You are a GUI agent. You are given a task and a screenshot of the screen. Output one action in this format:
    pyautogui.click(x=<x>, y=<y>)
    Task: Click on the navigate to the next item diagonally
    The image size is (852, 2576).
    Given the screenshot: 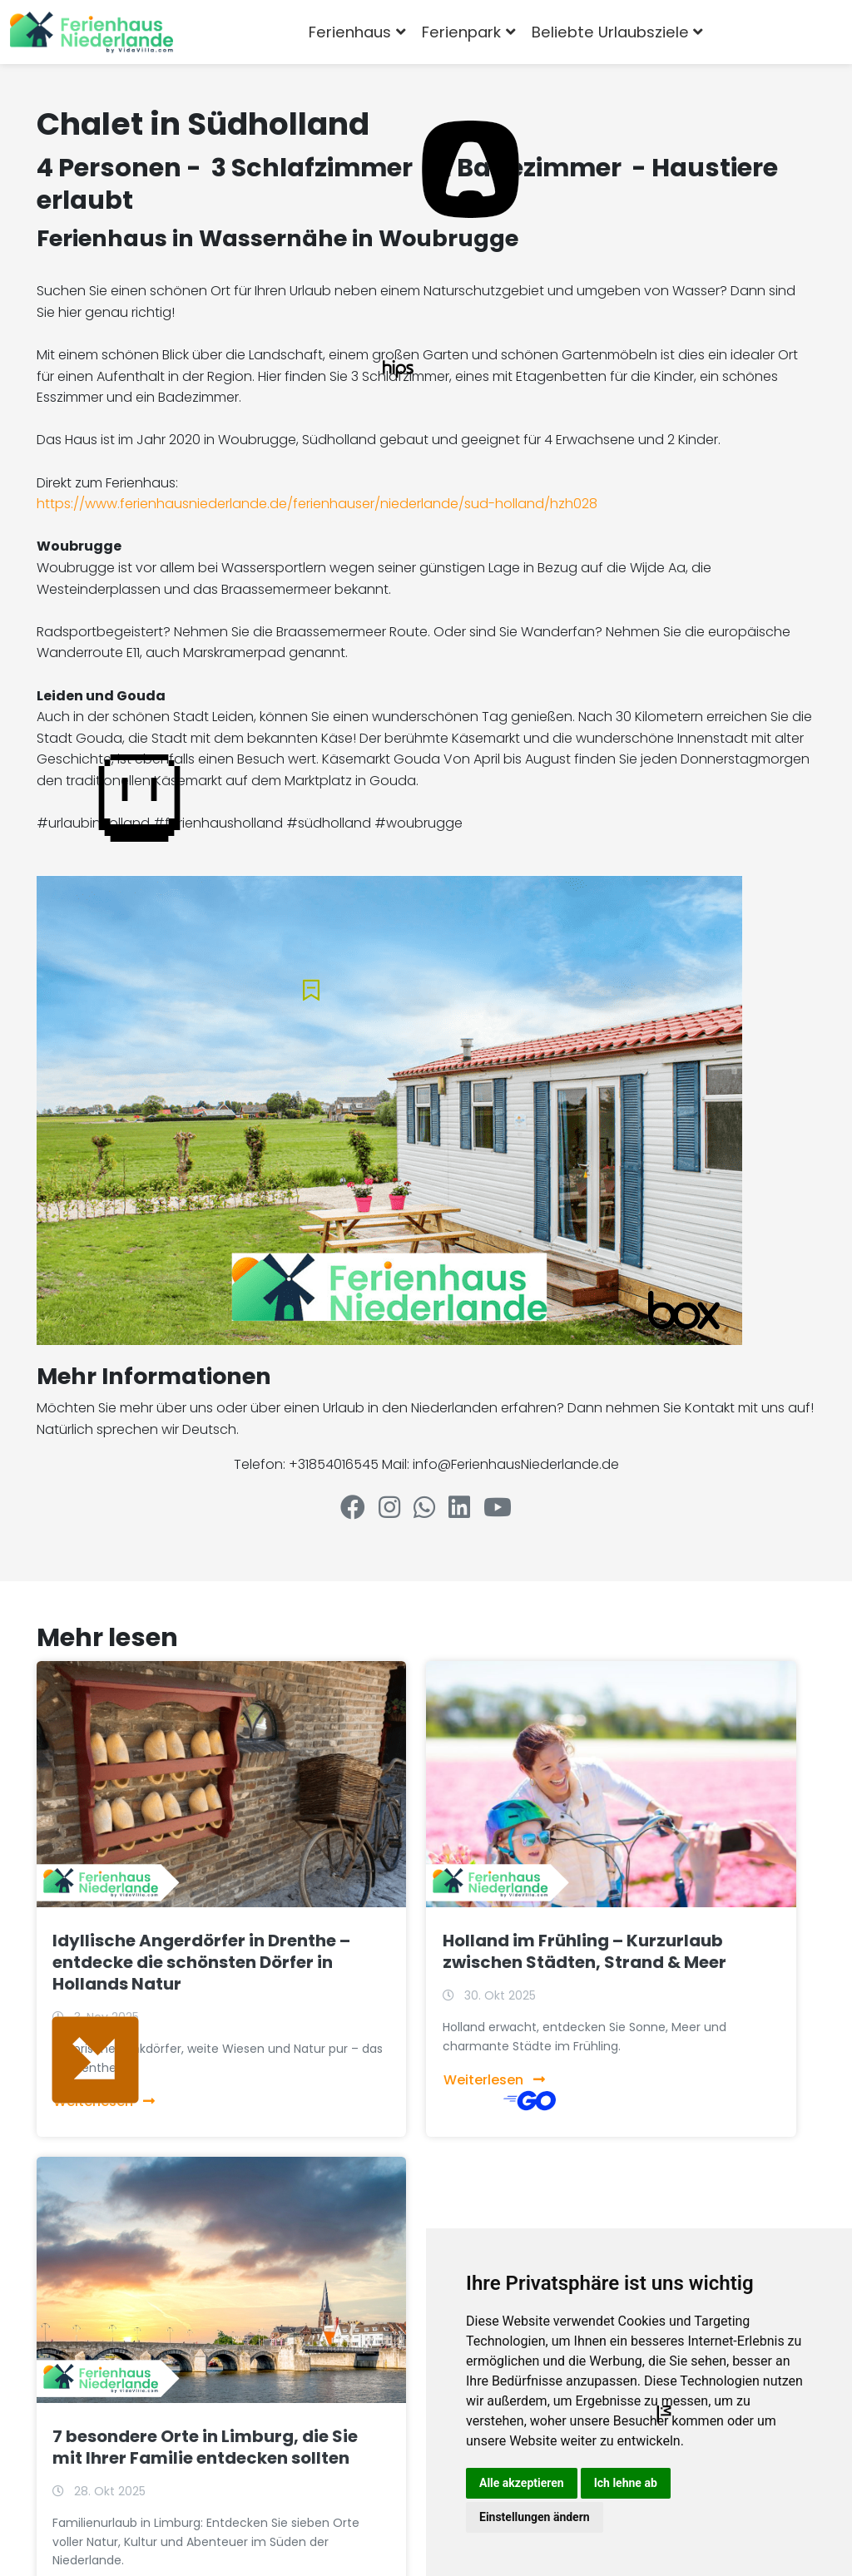 What is the action you would take?
    pyautogui.click(x=95, y=2059)
    